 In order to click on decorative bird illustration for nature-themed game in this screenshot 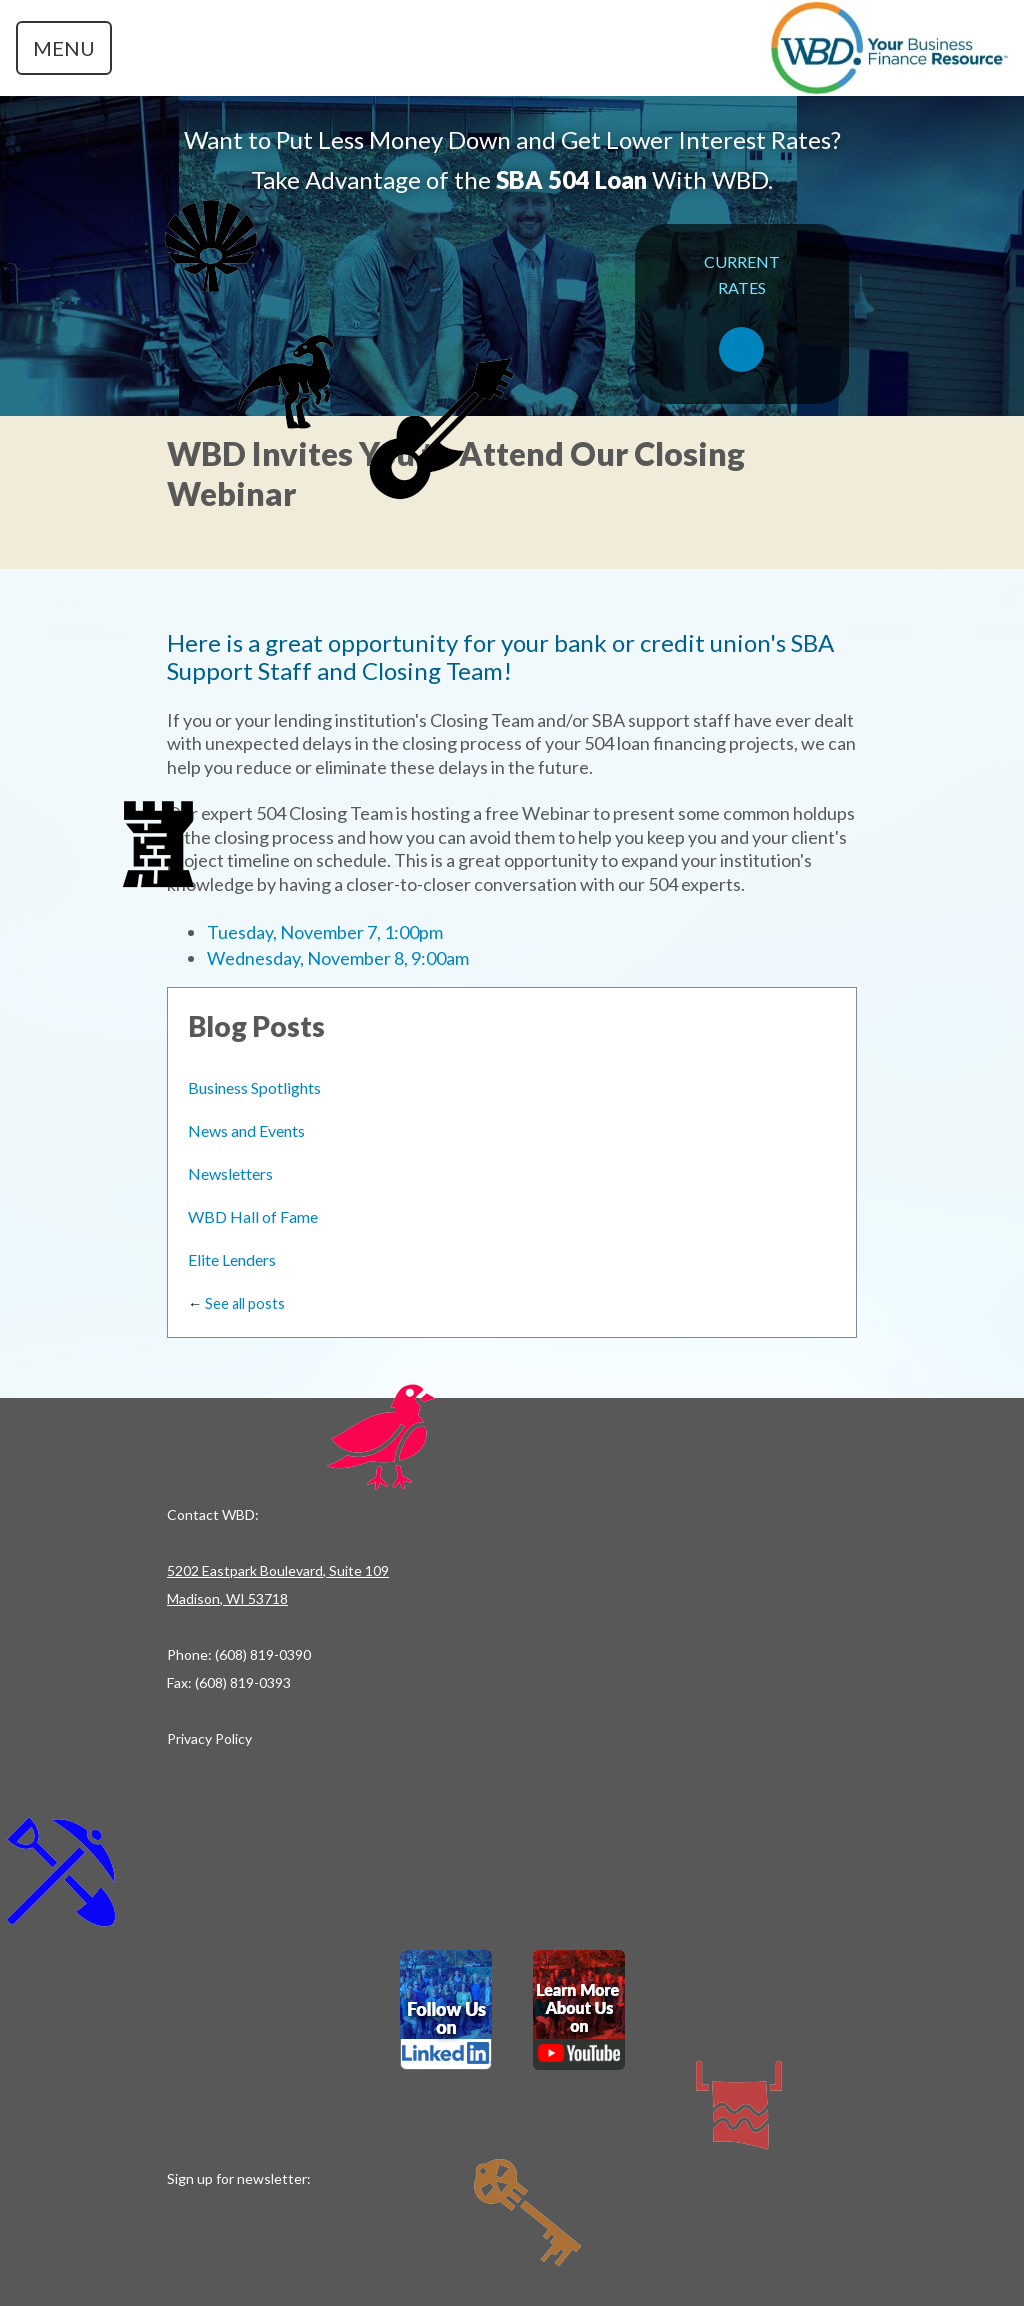, I will do `click(381, 1437)`.